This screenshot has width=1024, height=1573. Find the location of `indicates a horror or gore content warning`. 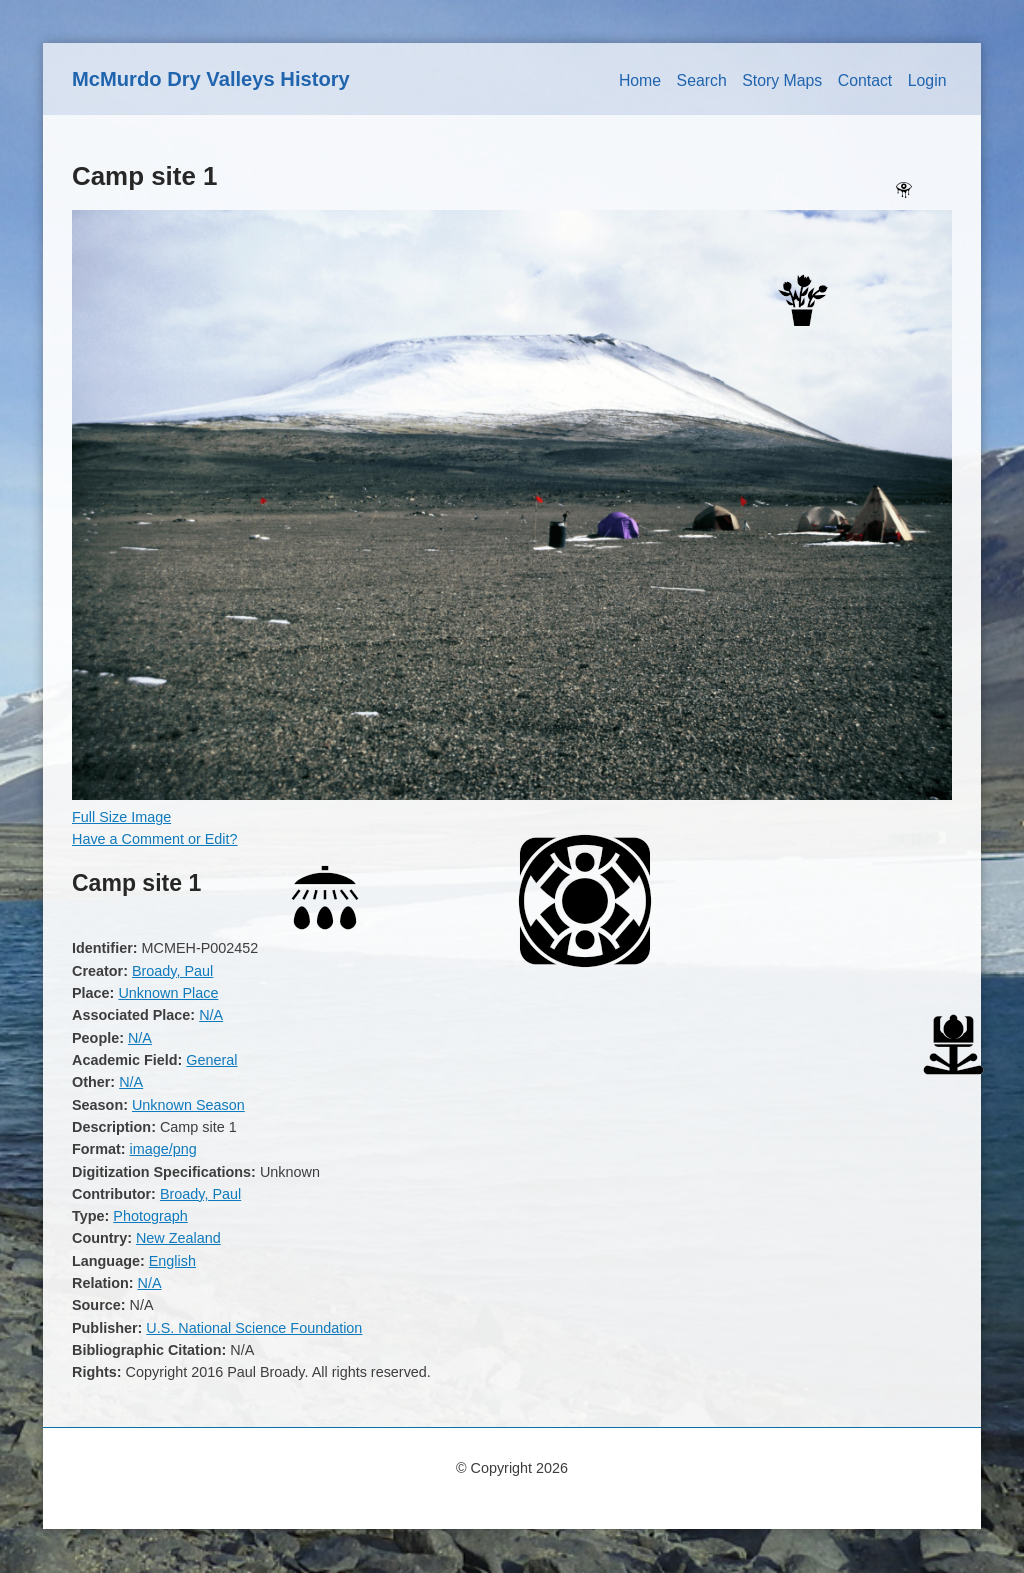

indicates a horror or gore content warning is located at coordinates (904, 190).